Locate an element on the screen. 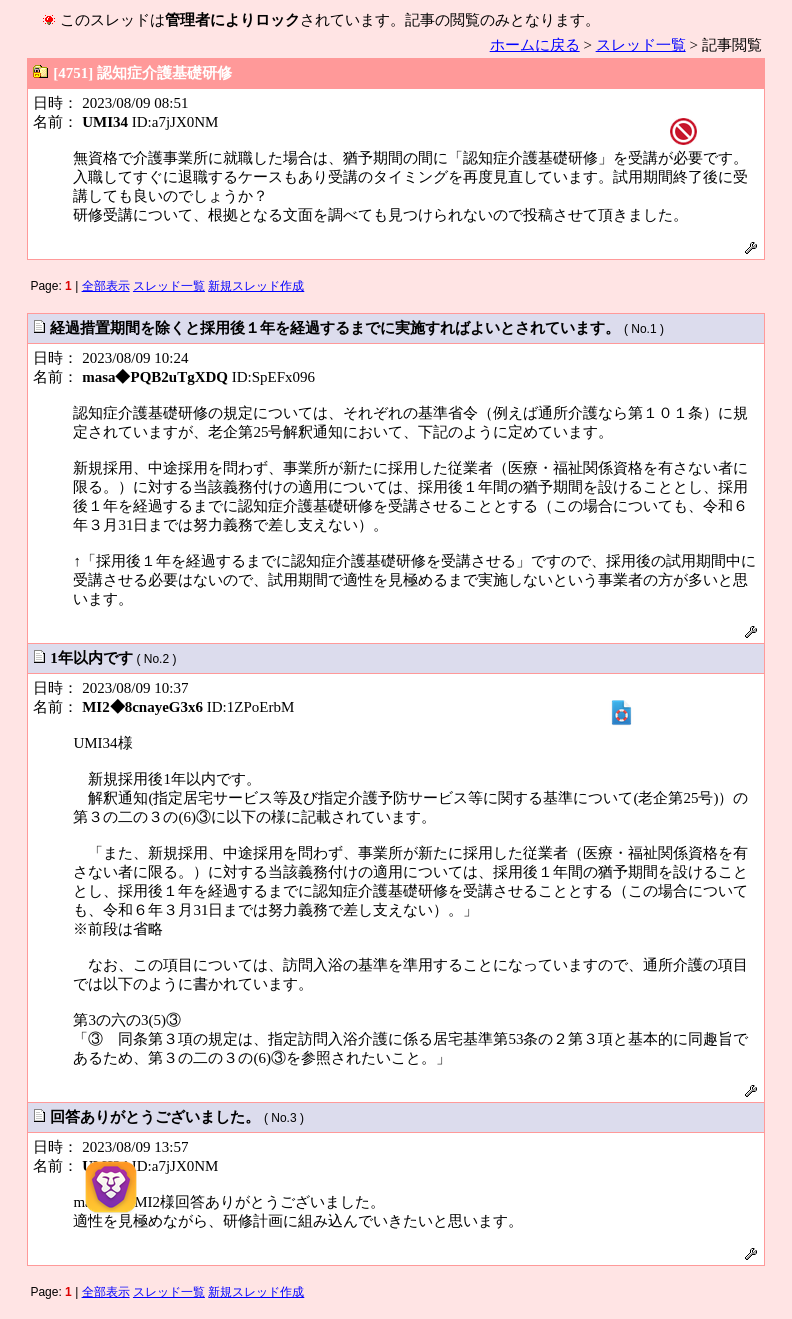 This screenshot has height=1319, width=792. launch brave nightly browser is located at coordinates (111, 1187).